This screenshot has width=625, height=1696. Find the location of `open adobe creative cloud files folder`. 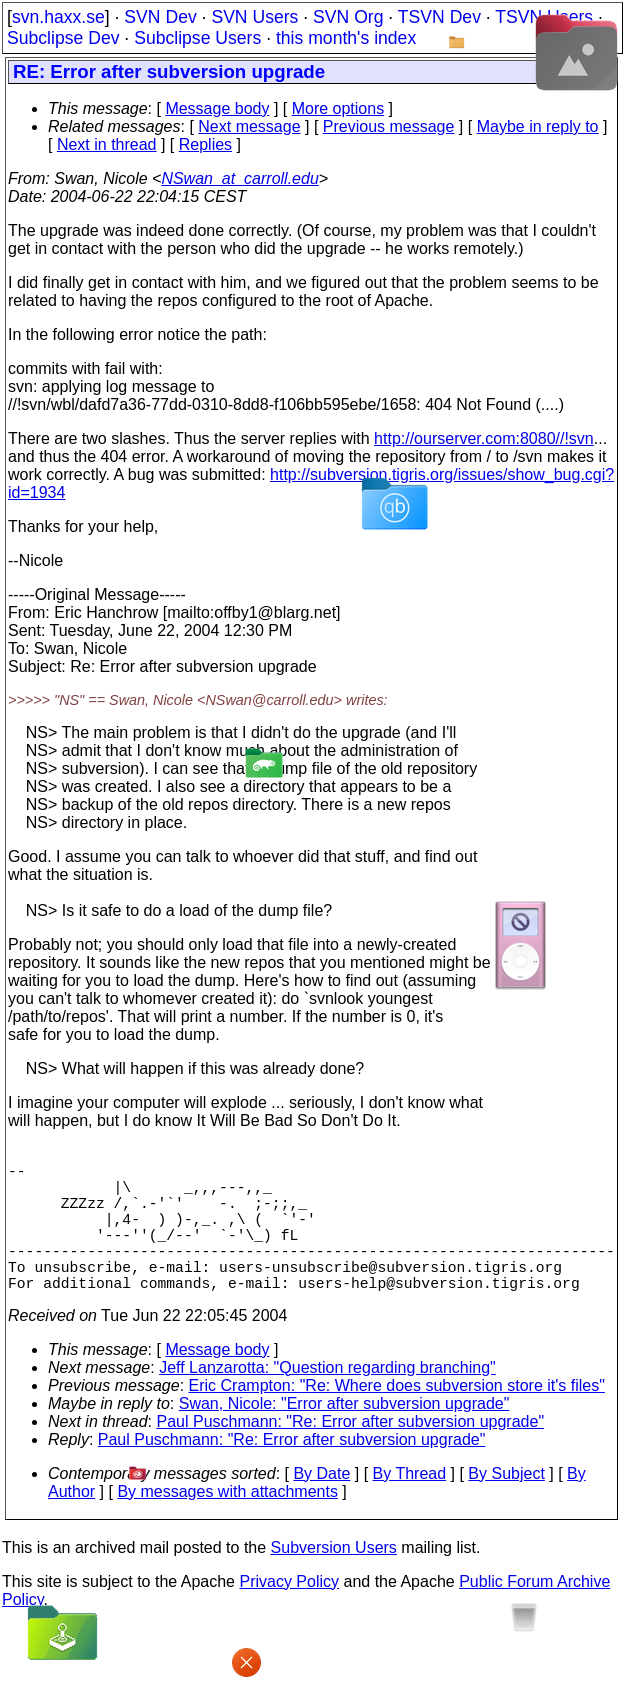

open adobe creative cloud files folder is located at coordinates (137, 1473).